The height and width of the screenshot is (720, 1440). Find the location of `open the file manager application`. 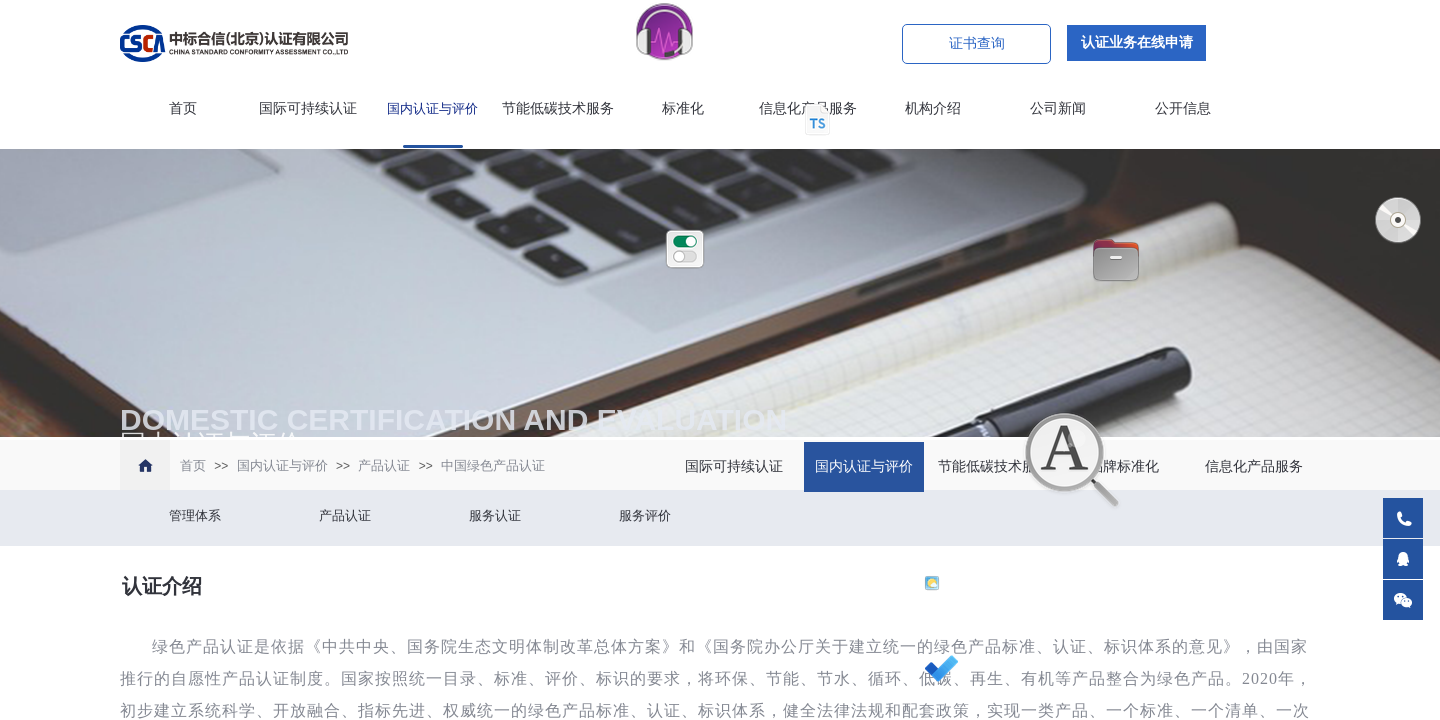

open the file manager application is located at coordinates (1116, 260).